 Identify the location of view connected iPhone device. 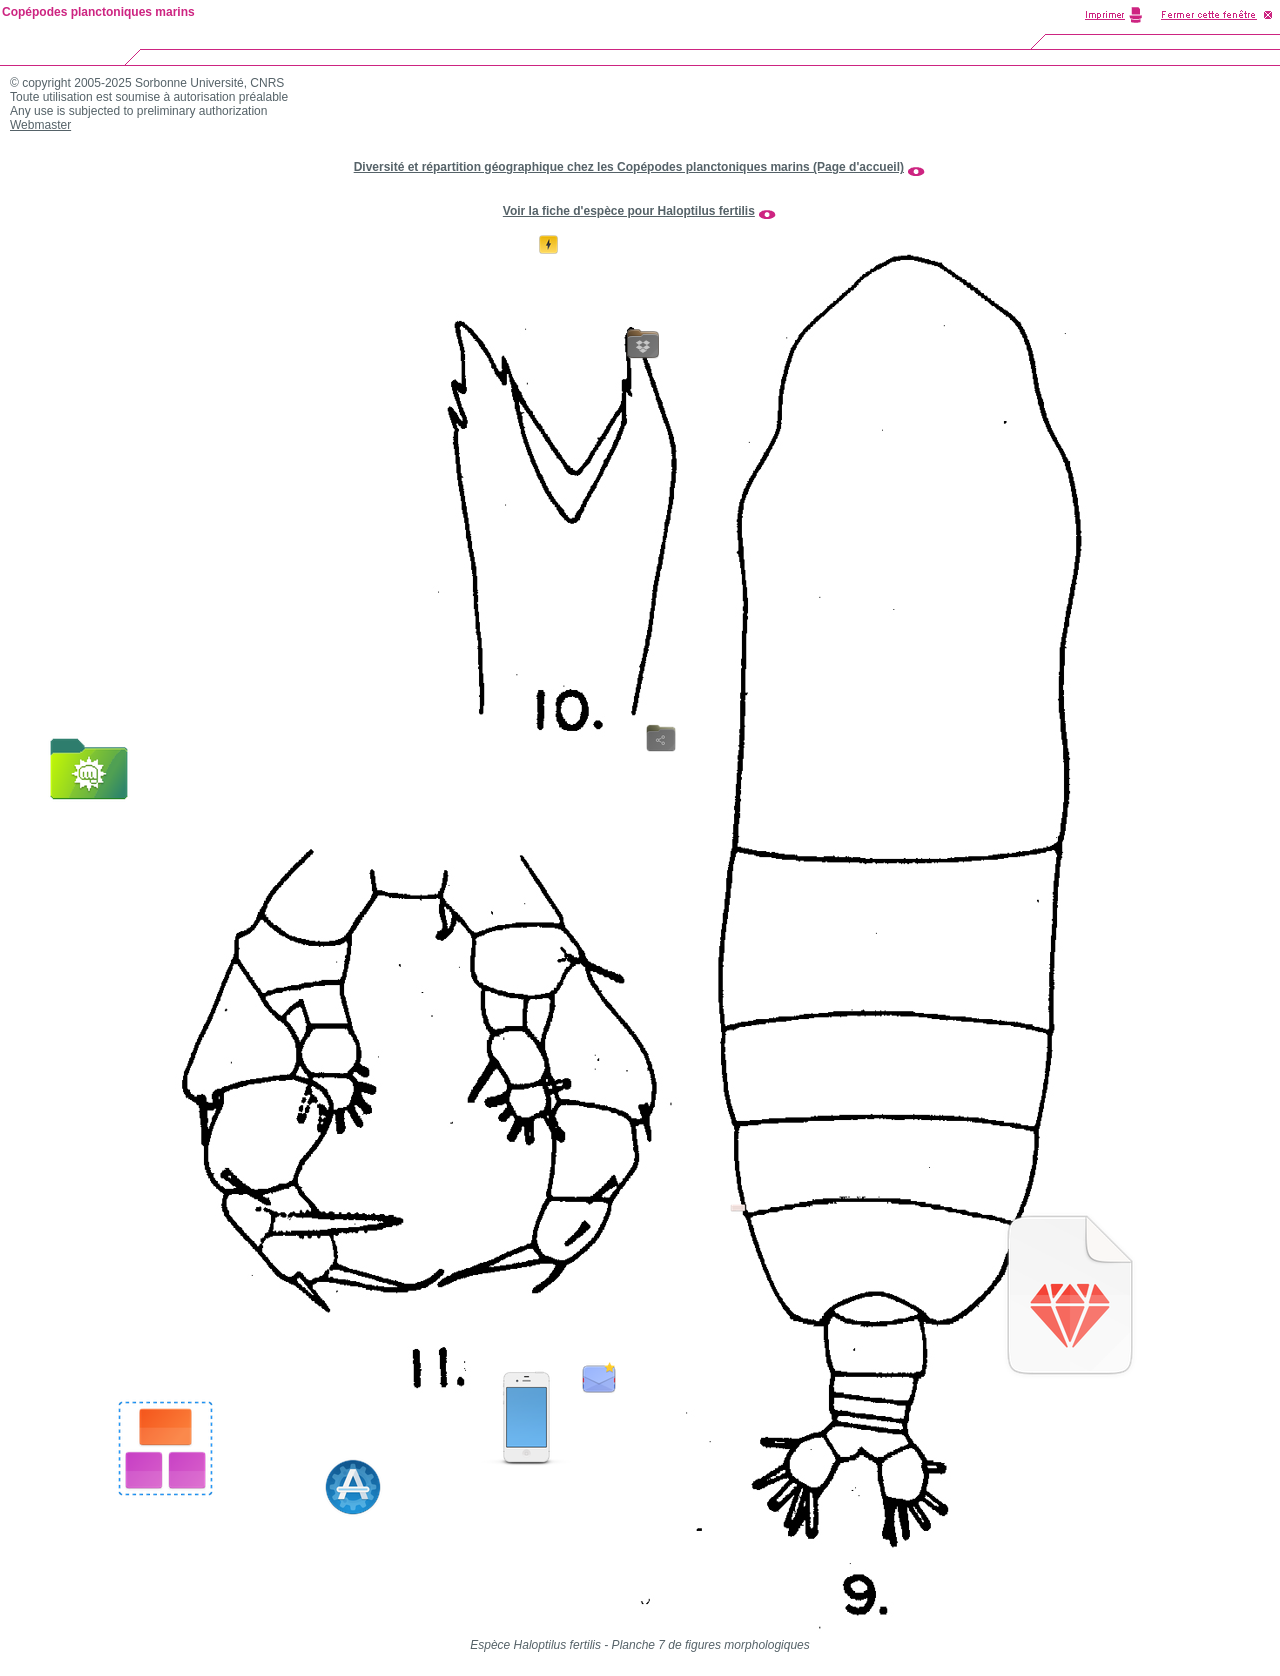
(526, 1416).